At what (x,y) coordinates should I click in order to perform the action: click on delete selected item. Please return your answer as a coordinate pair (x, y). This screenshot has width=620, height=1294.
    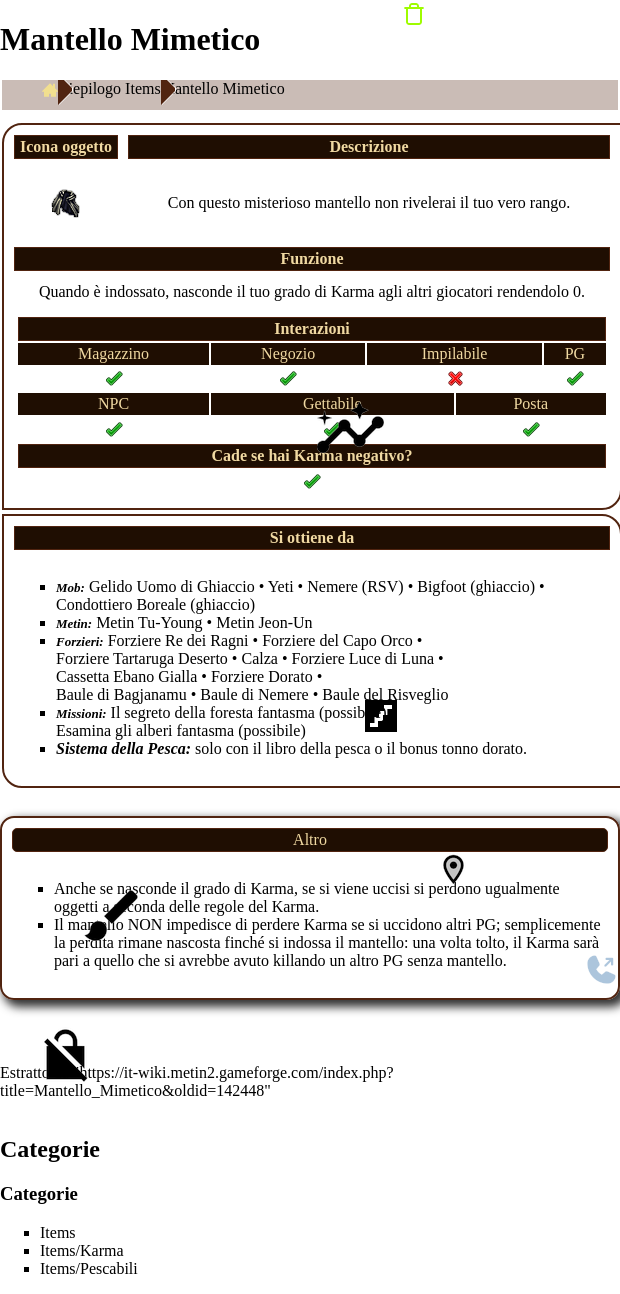
    Looking at the image, I should click on (414, 14).